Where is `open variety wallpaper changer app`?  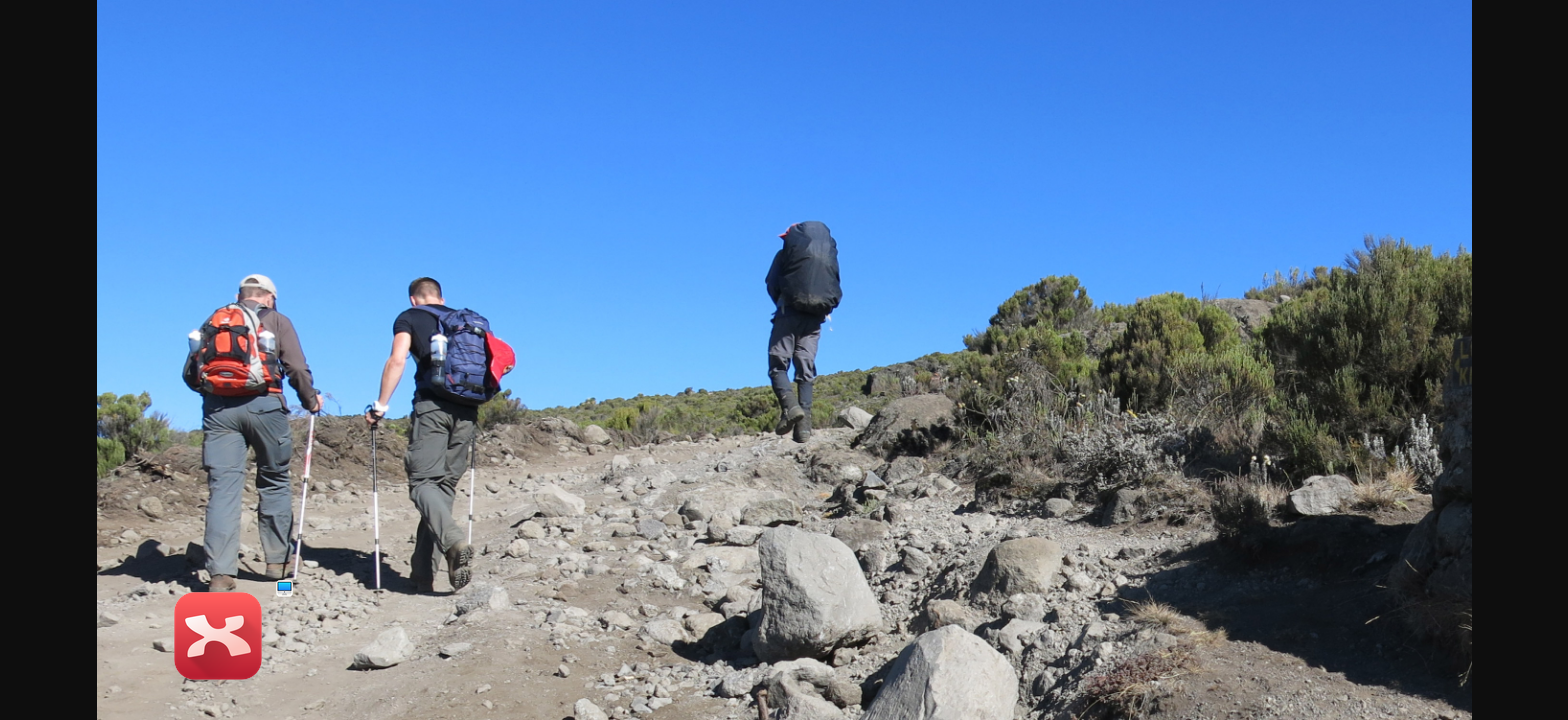
open variety wallpaper changer app is located at coordinates (284, 588).